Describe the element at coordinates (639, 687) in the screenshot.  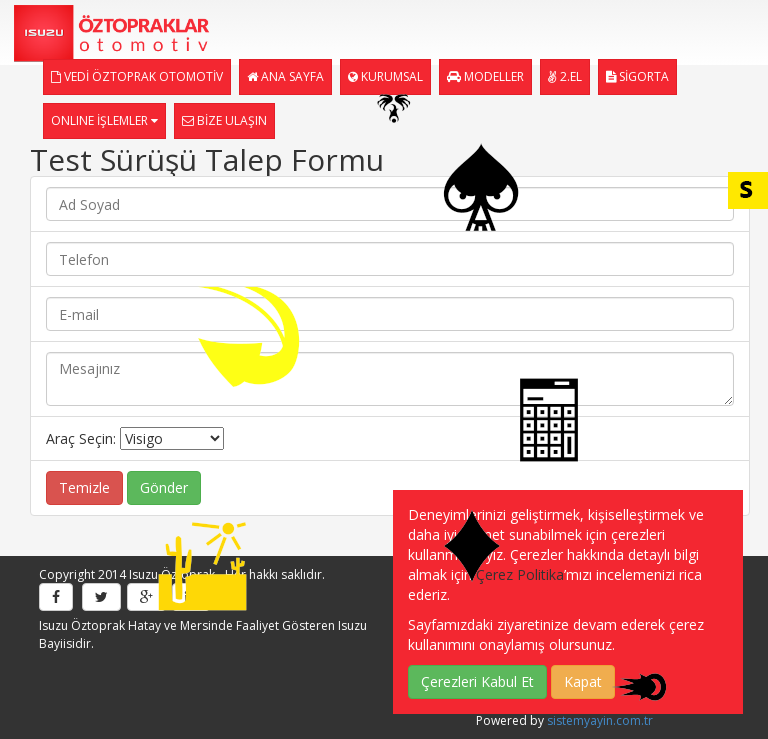
I see `fire weapon or use special attack` at that location.